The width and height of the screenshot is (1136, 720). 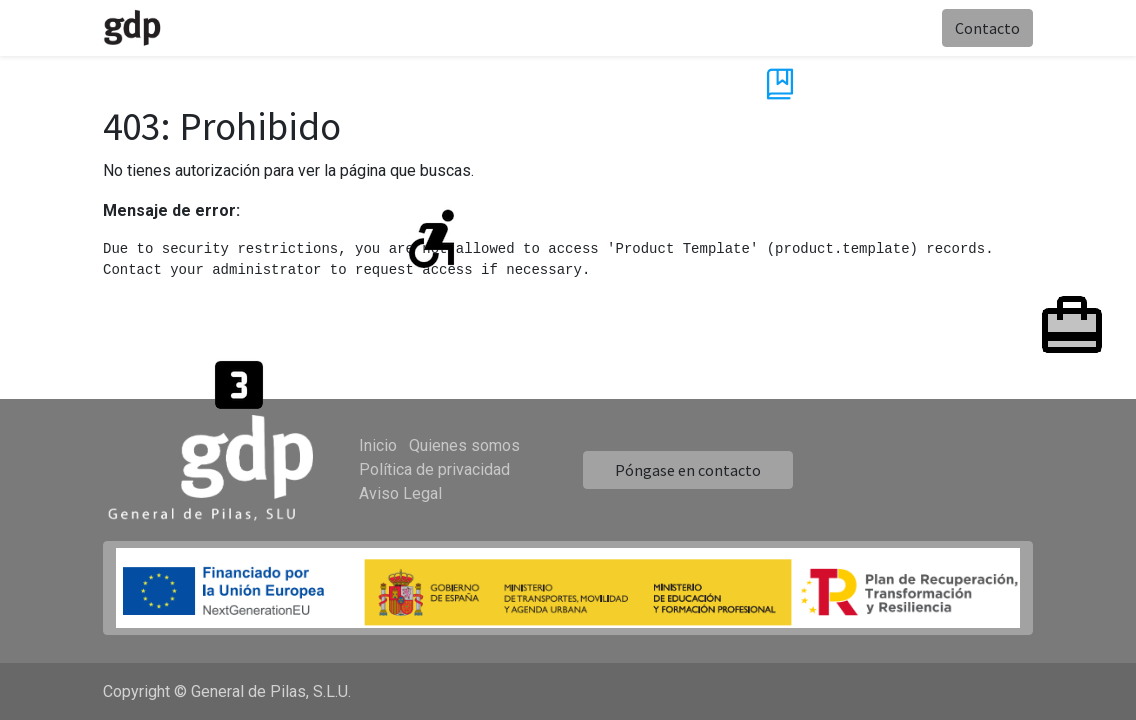 I want to click on indicates wheelchair accessible route or entrance, so click(x=430, y=238).